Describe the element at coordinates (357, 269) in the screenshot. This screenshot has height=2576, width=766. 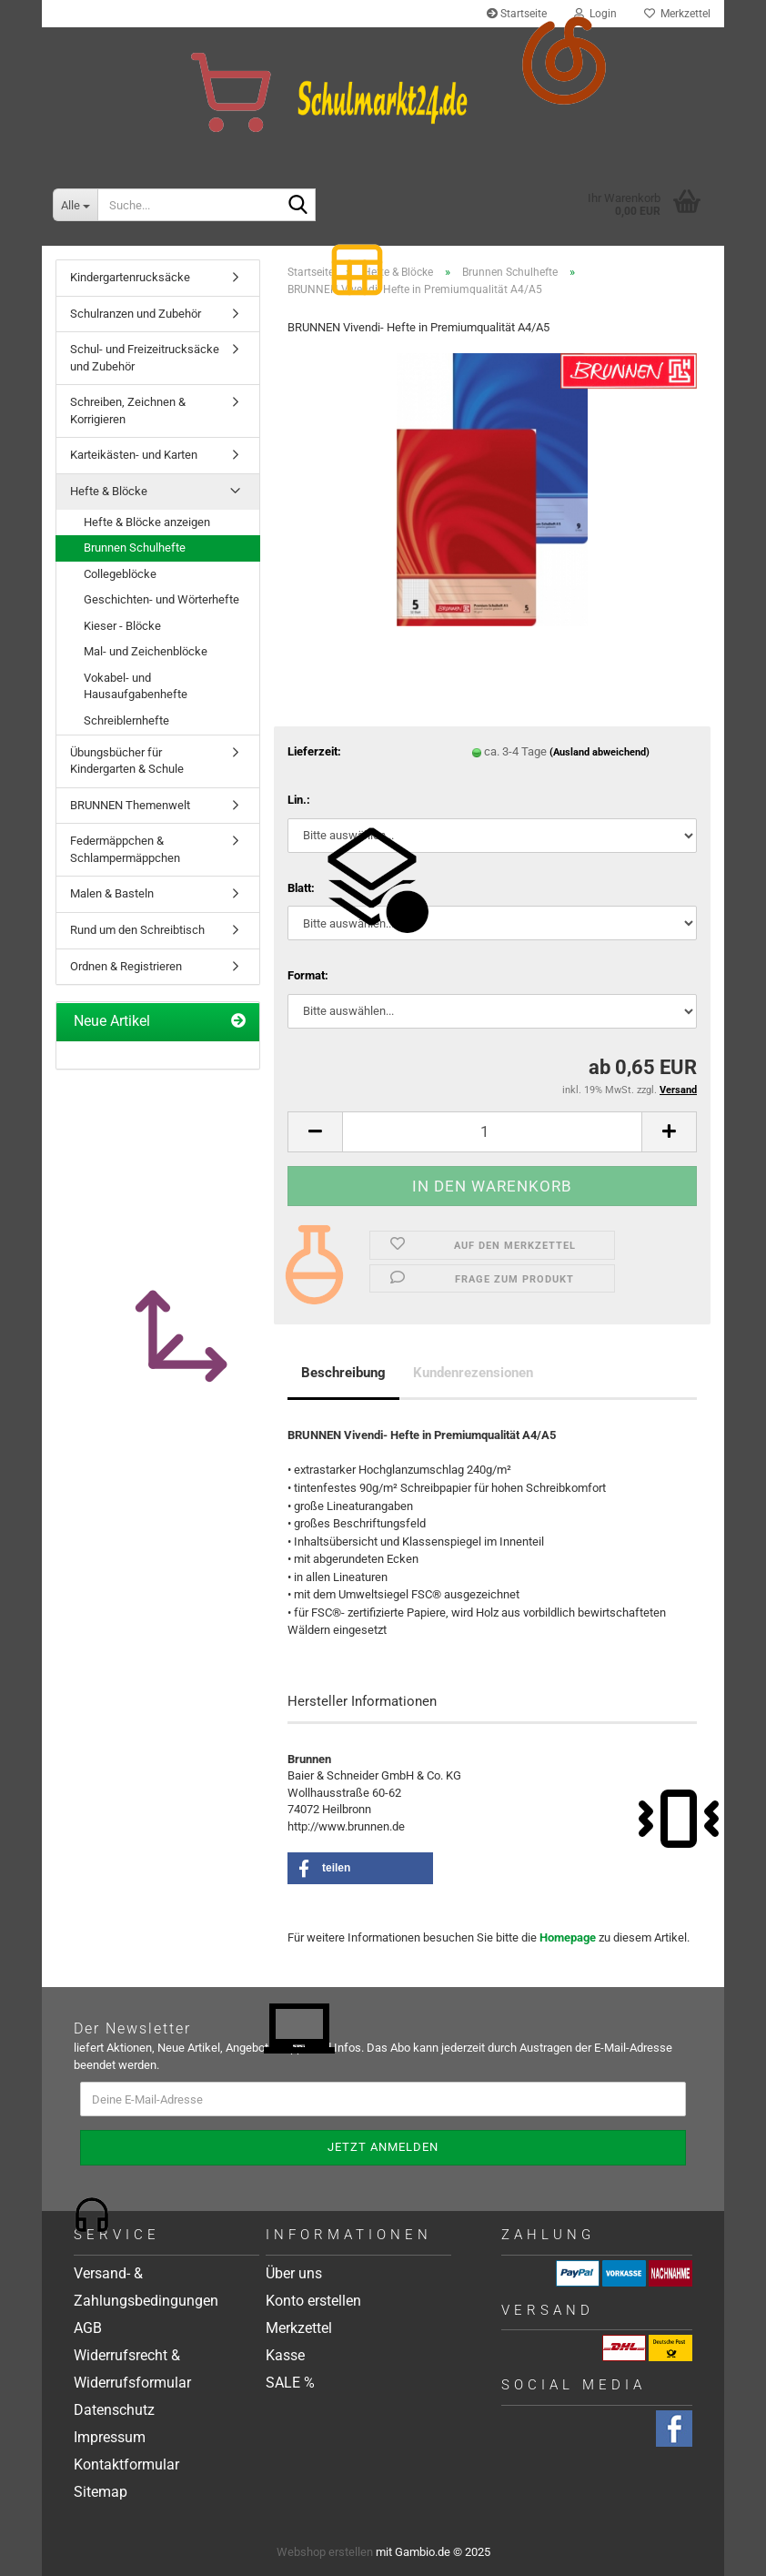
I see `open spreadsheet or data table` at that location.